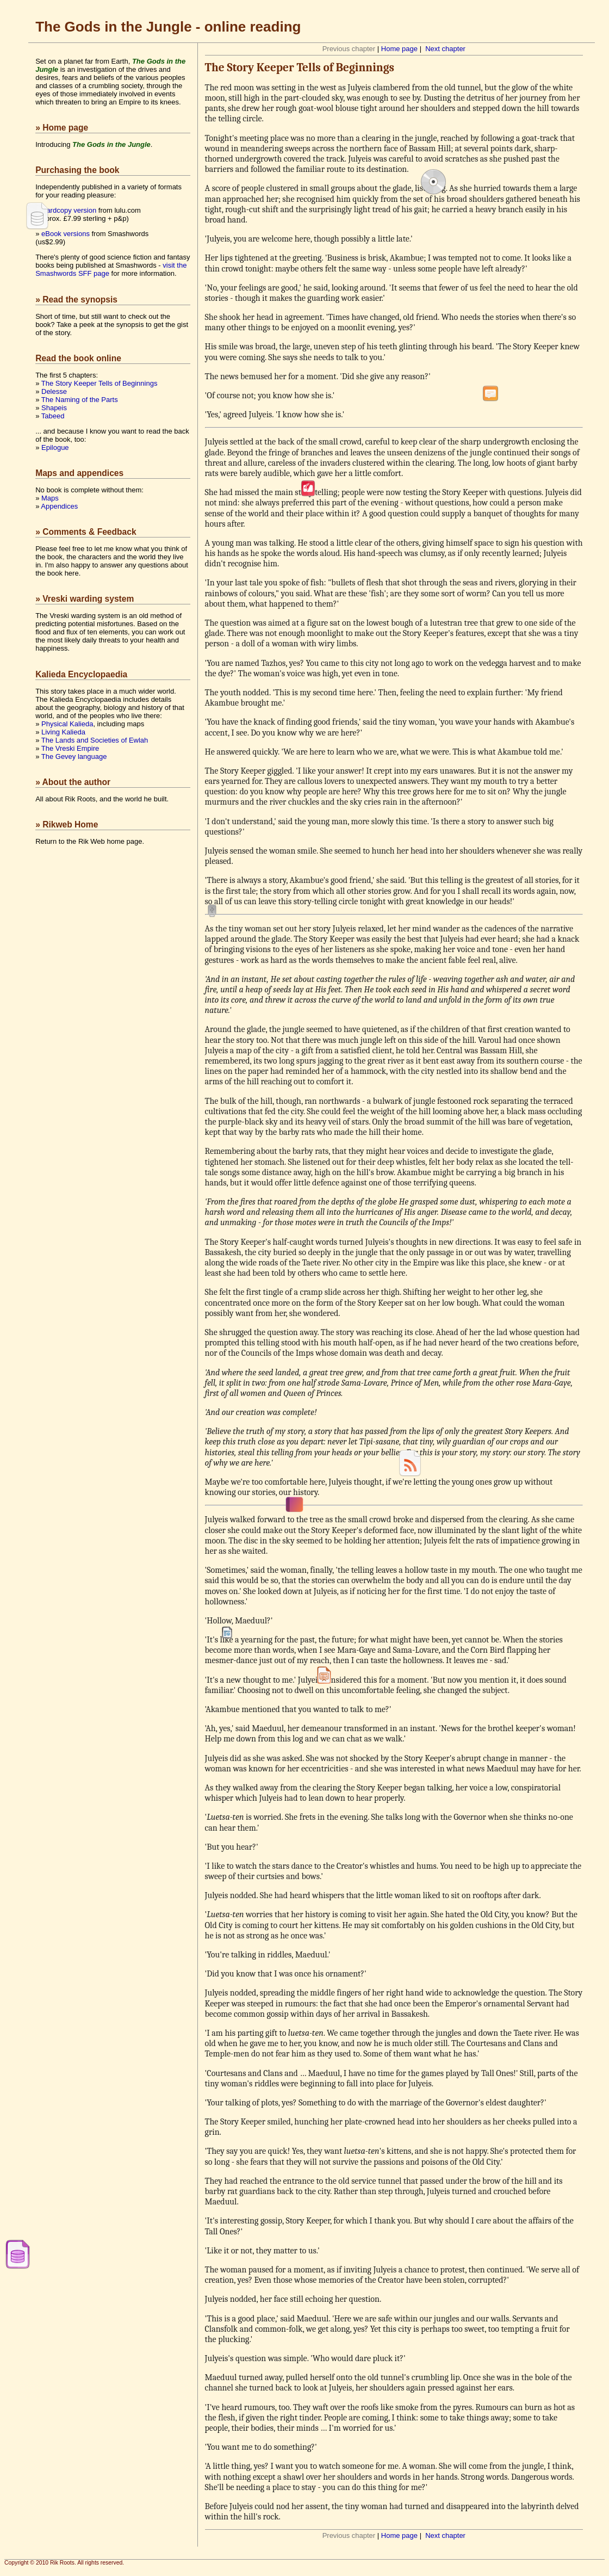 The height and width of the screenshot is (2576, 609). What do you see at coordinates (433, 182) in the screenshot?
I see `audio CD detected in disc drive` at bounding box center [433, 182].